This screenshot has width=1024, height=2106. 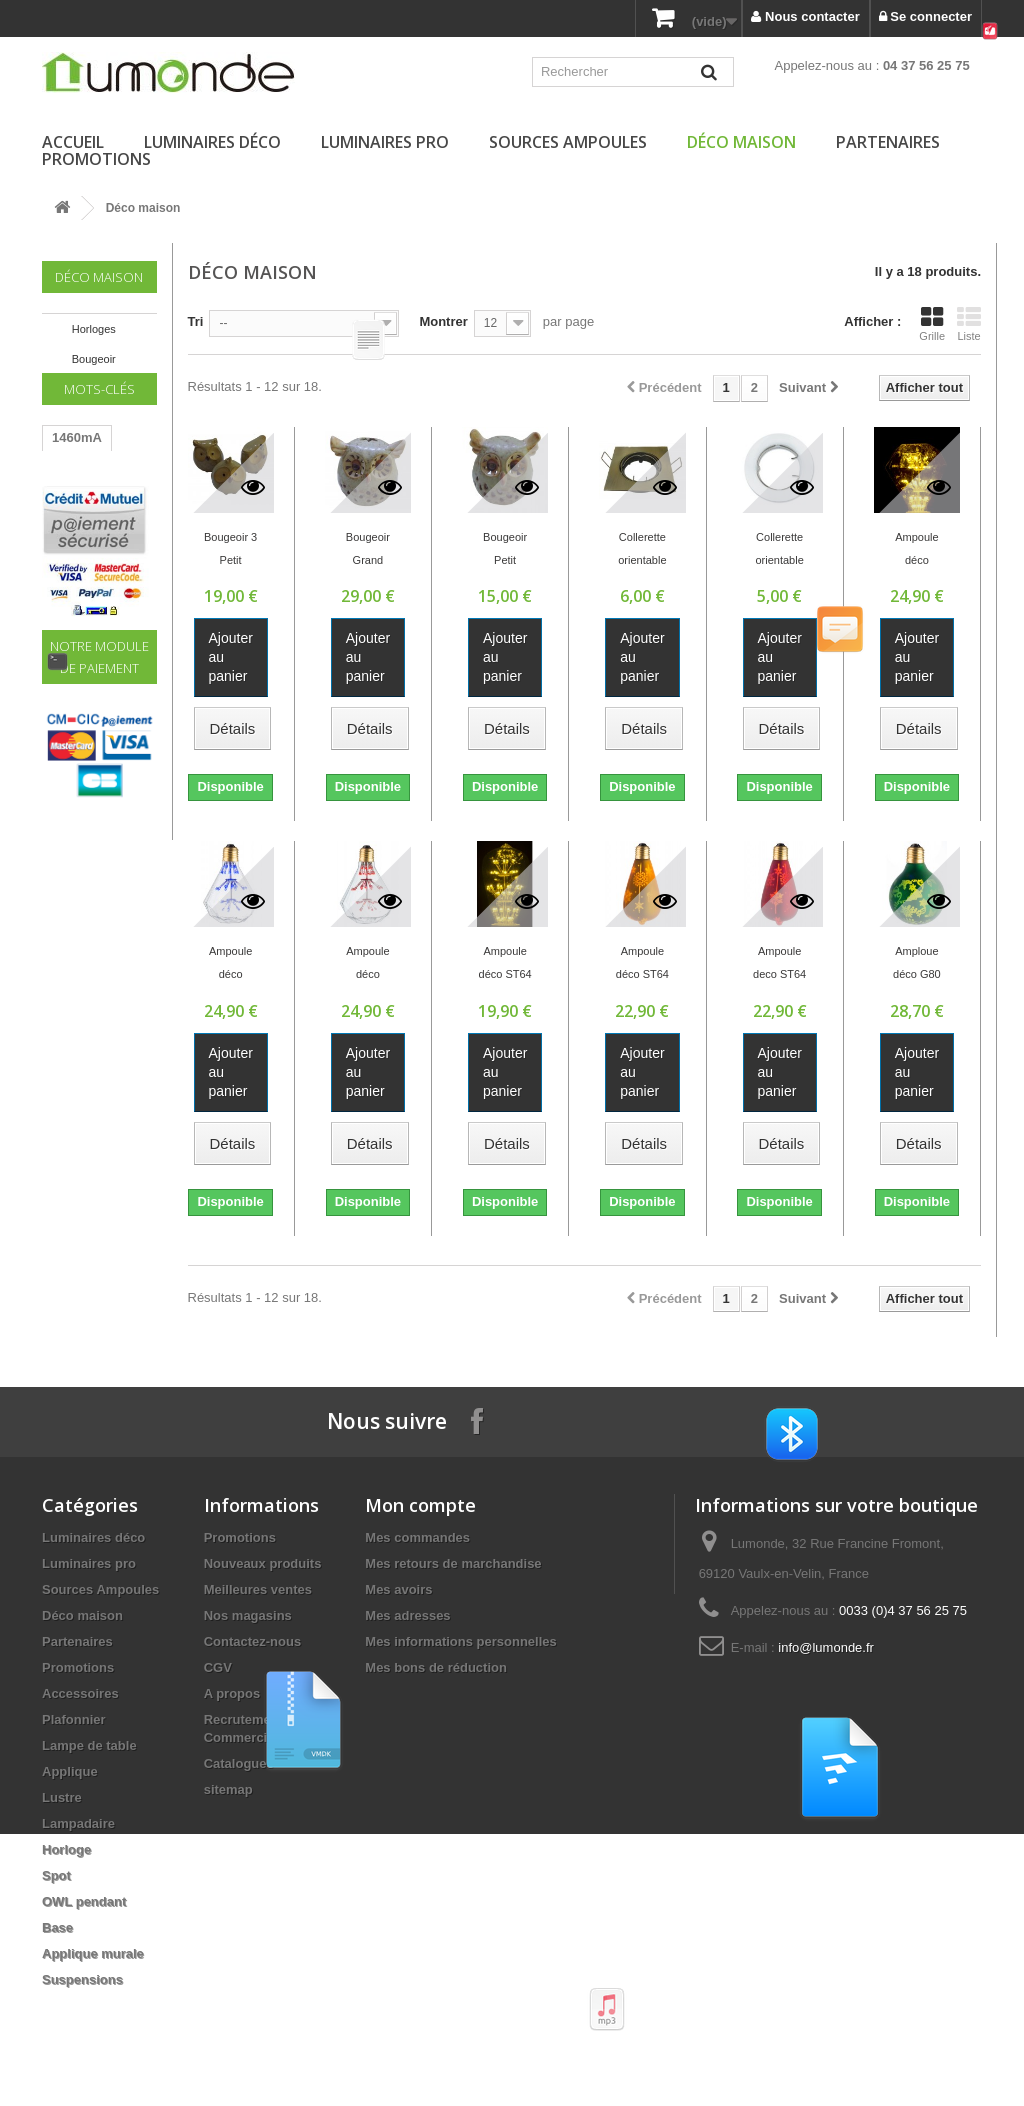 I want to click on toggle bluetooth on or off, so click(x=792, y=1434).